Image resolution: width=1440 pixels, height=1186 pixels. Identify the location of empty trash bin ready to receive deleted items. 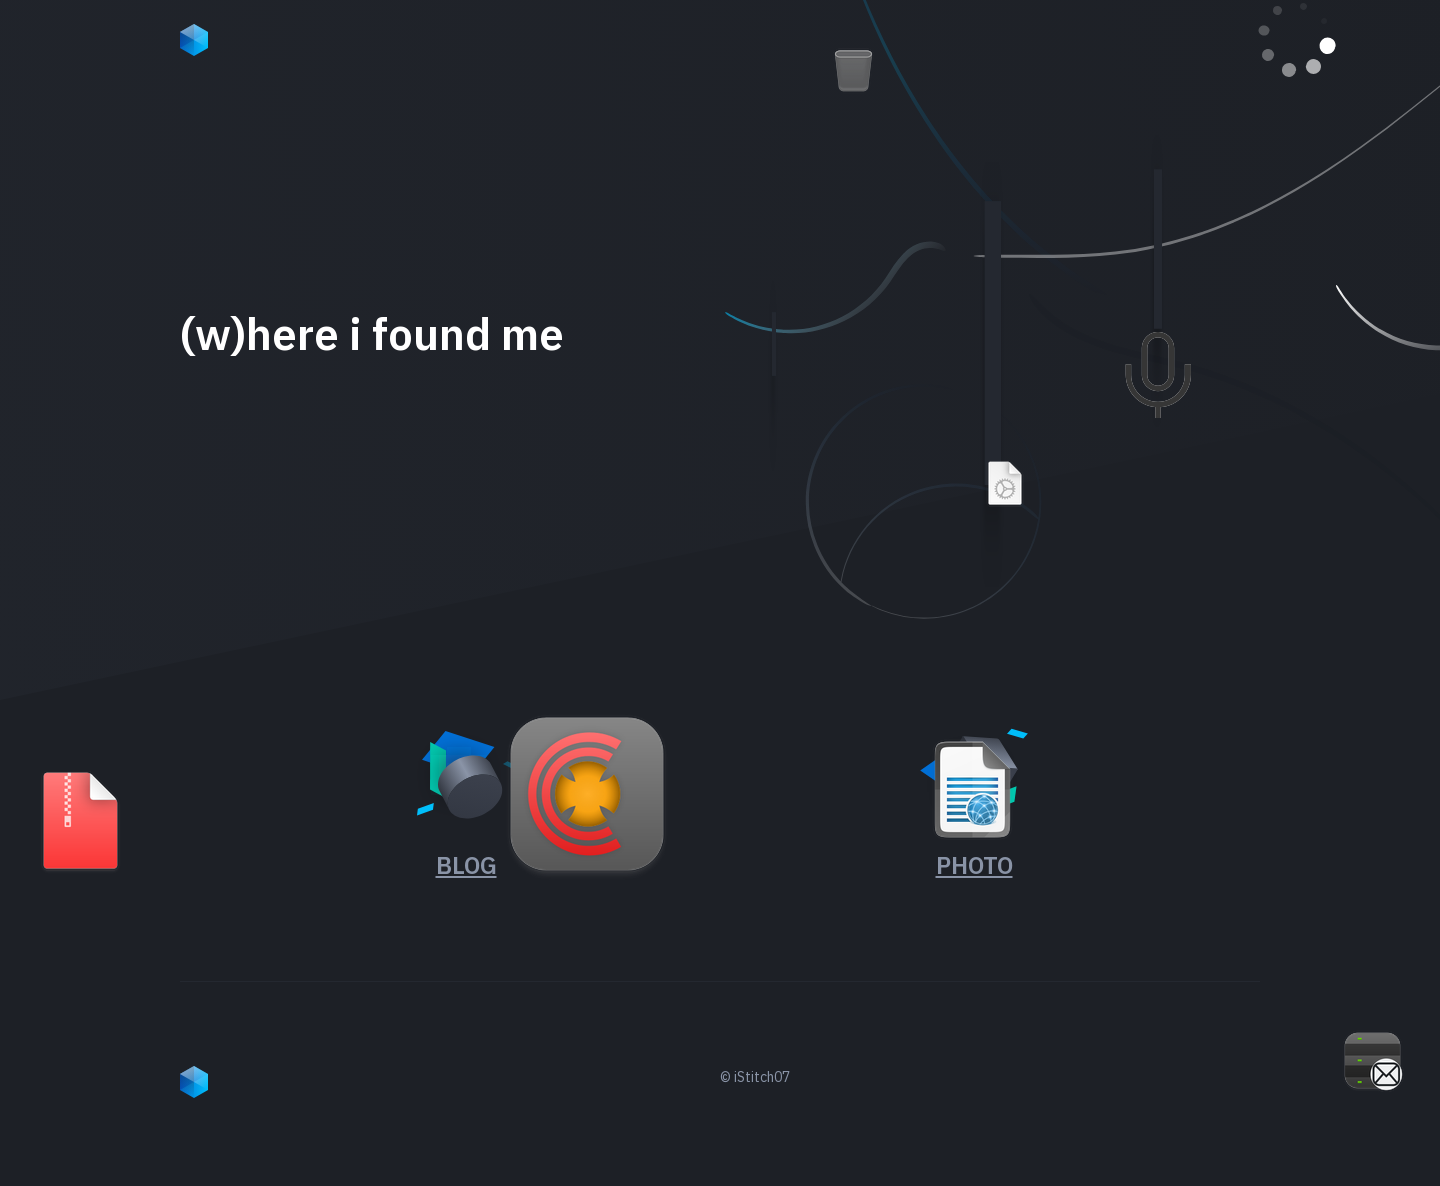
(853, 70).